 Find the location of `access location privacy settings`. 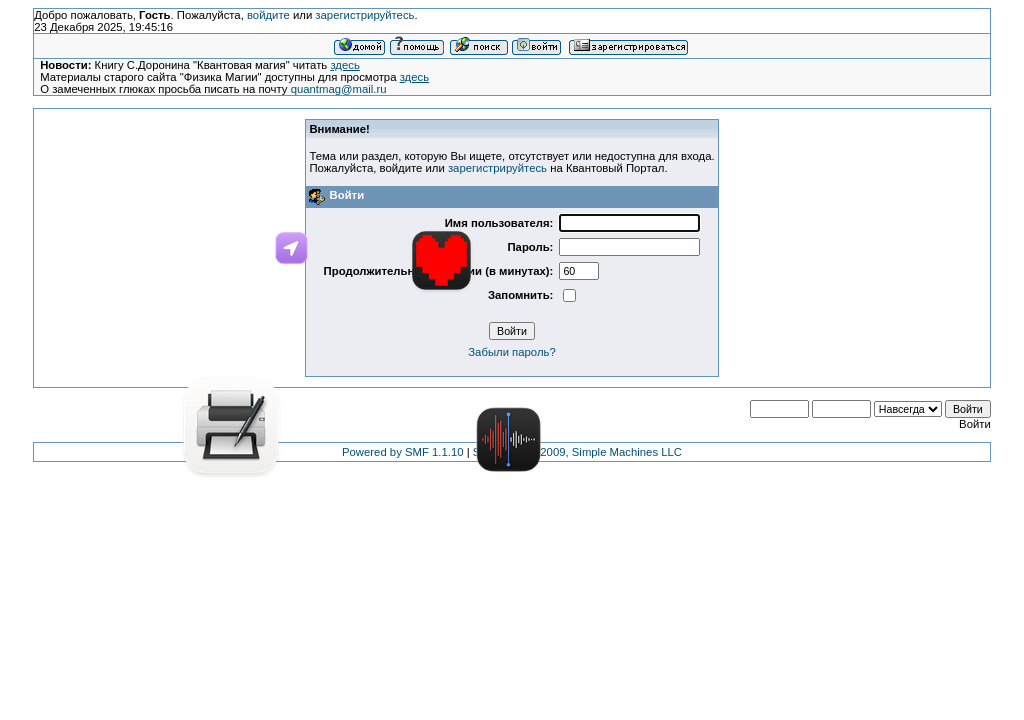

access location privacy settings is located at coordinates (291, 248).